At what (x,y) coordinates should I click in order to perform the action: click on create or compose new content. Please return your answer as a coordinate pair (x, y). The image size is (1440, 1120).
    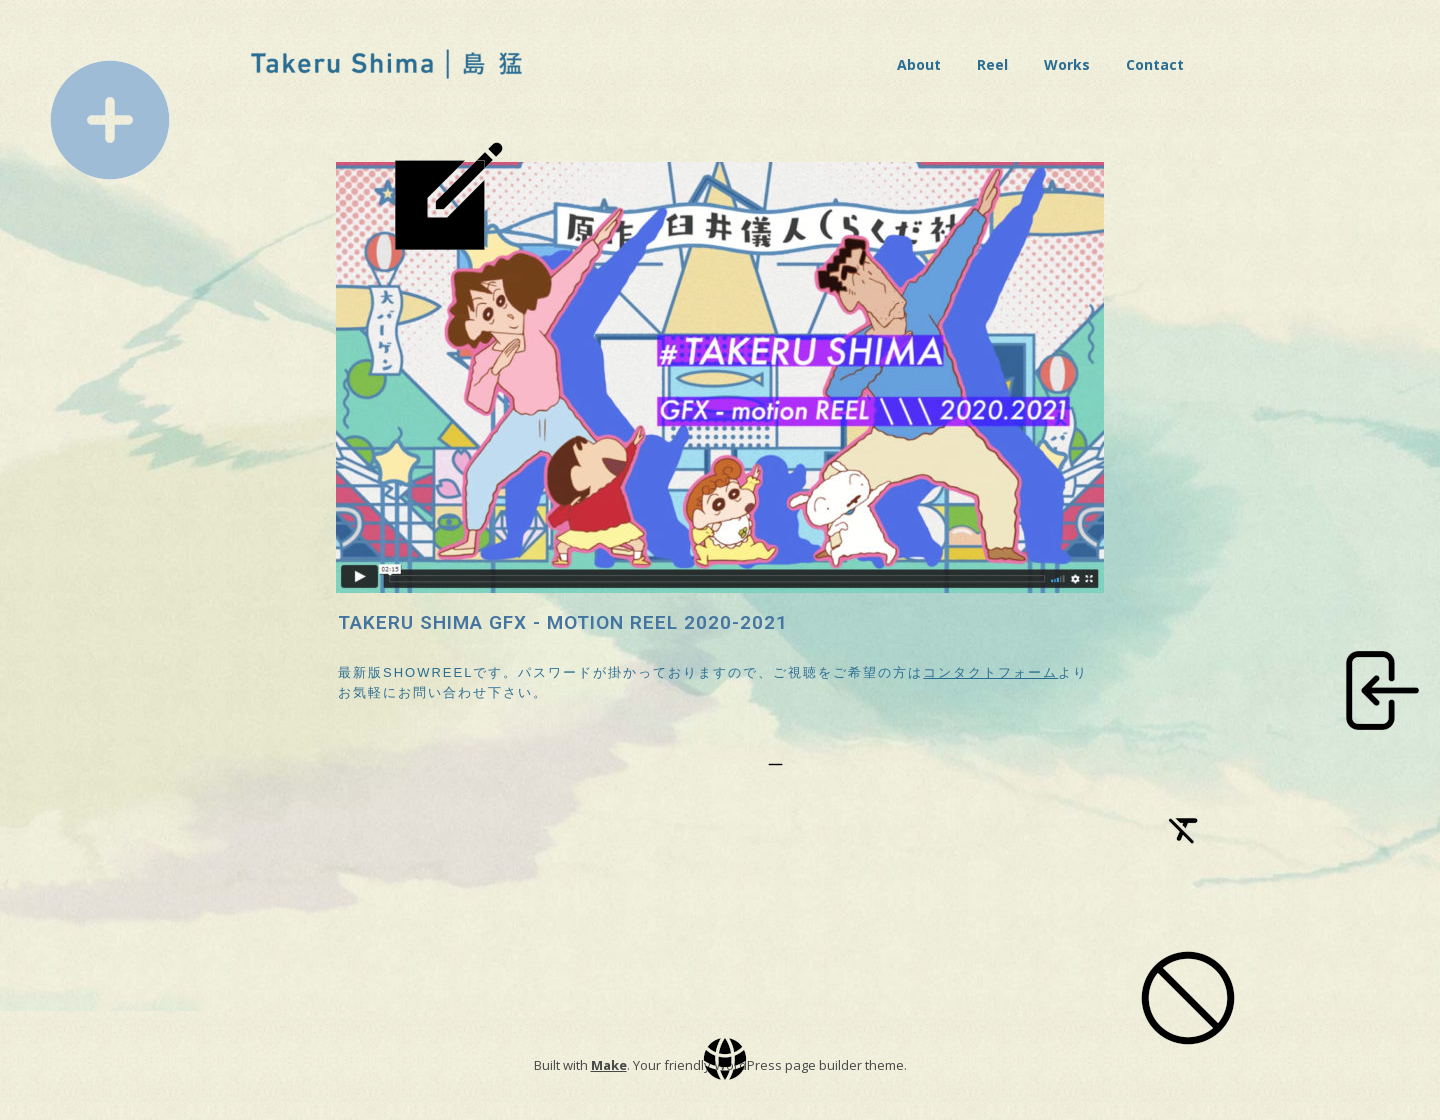
    Looking at the image, I should click on (448, 197).